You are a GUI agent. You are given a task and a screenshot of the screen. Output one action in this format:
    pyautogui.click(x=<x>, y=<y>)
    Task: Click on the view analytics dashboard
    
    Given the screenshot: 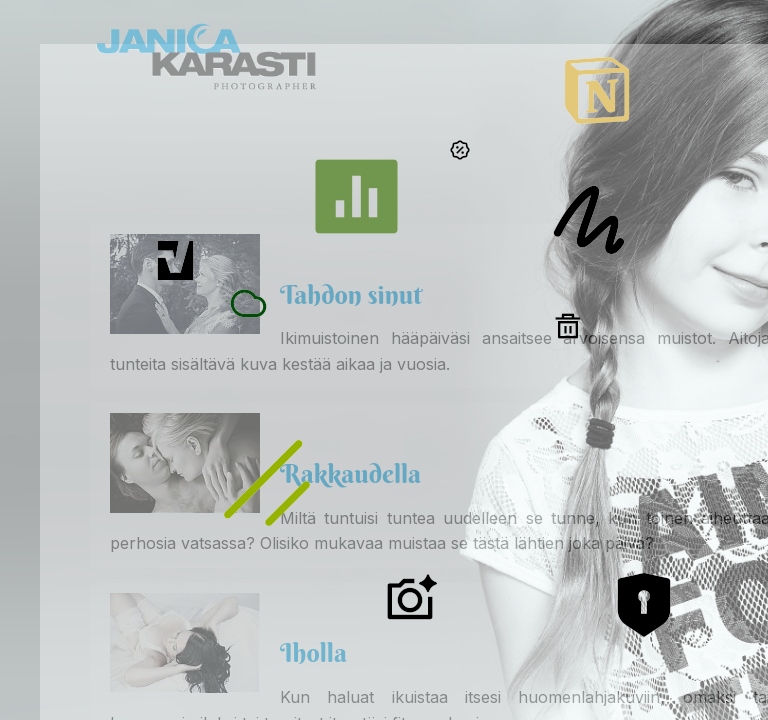 What is the action you would take?
    pyautogui.click(x=356, y=196)
    